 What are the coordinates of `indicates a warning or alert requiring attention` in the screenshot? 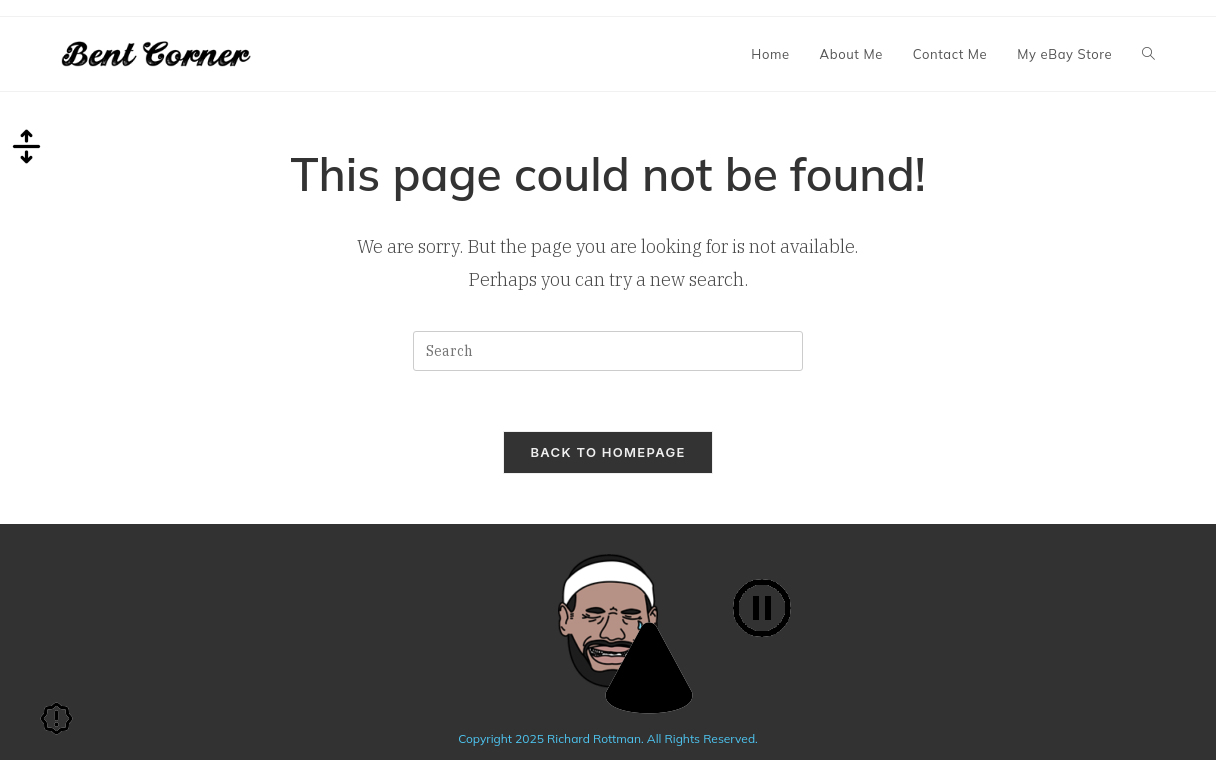 It's located at (56, 718).